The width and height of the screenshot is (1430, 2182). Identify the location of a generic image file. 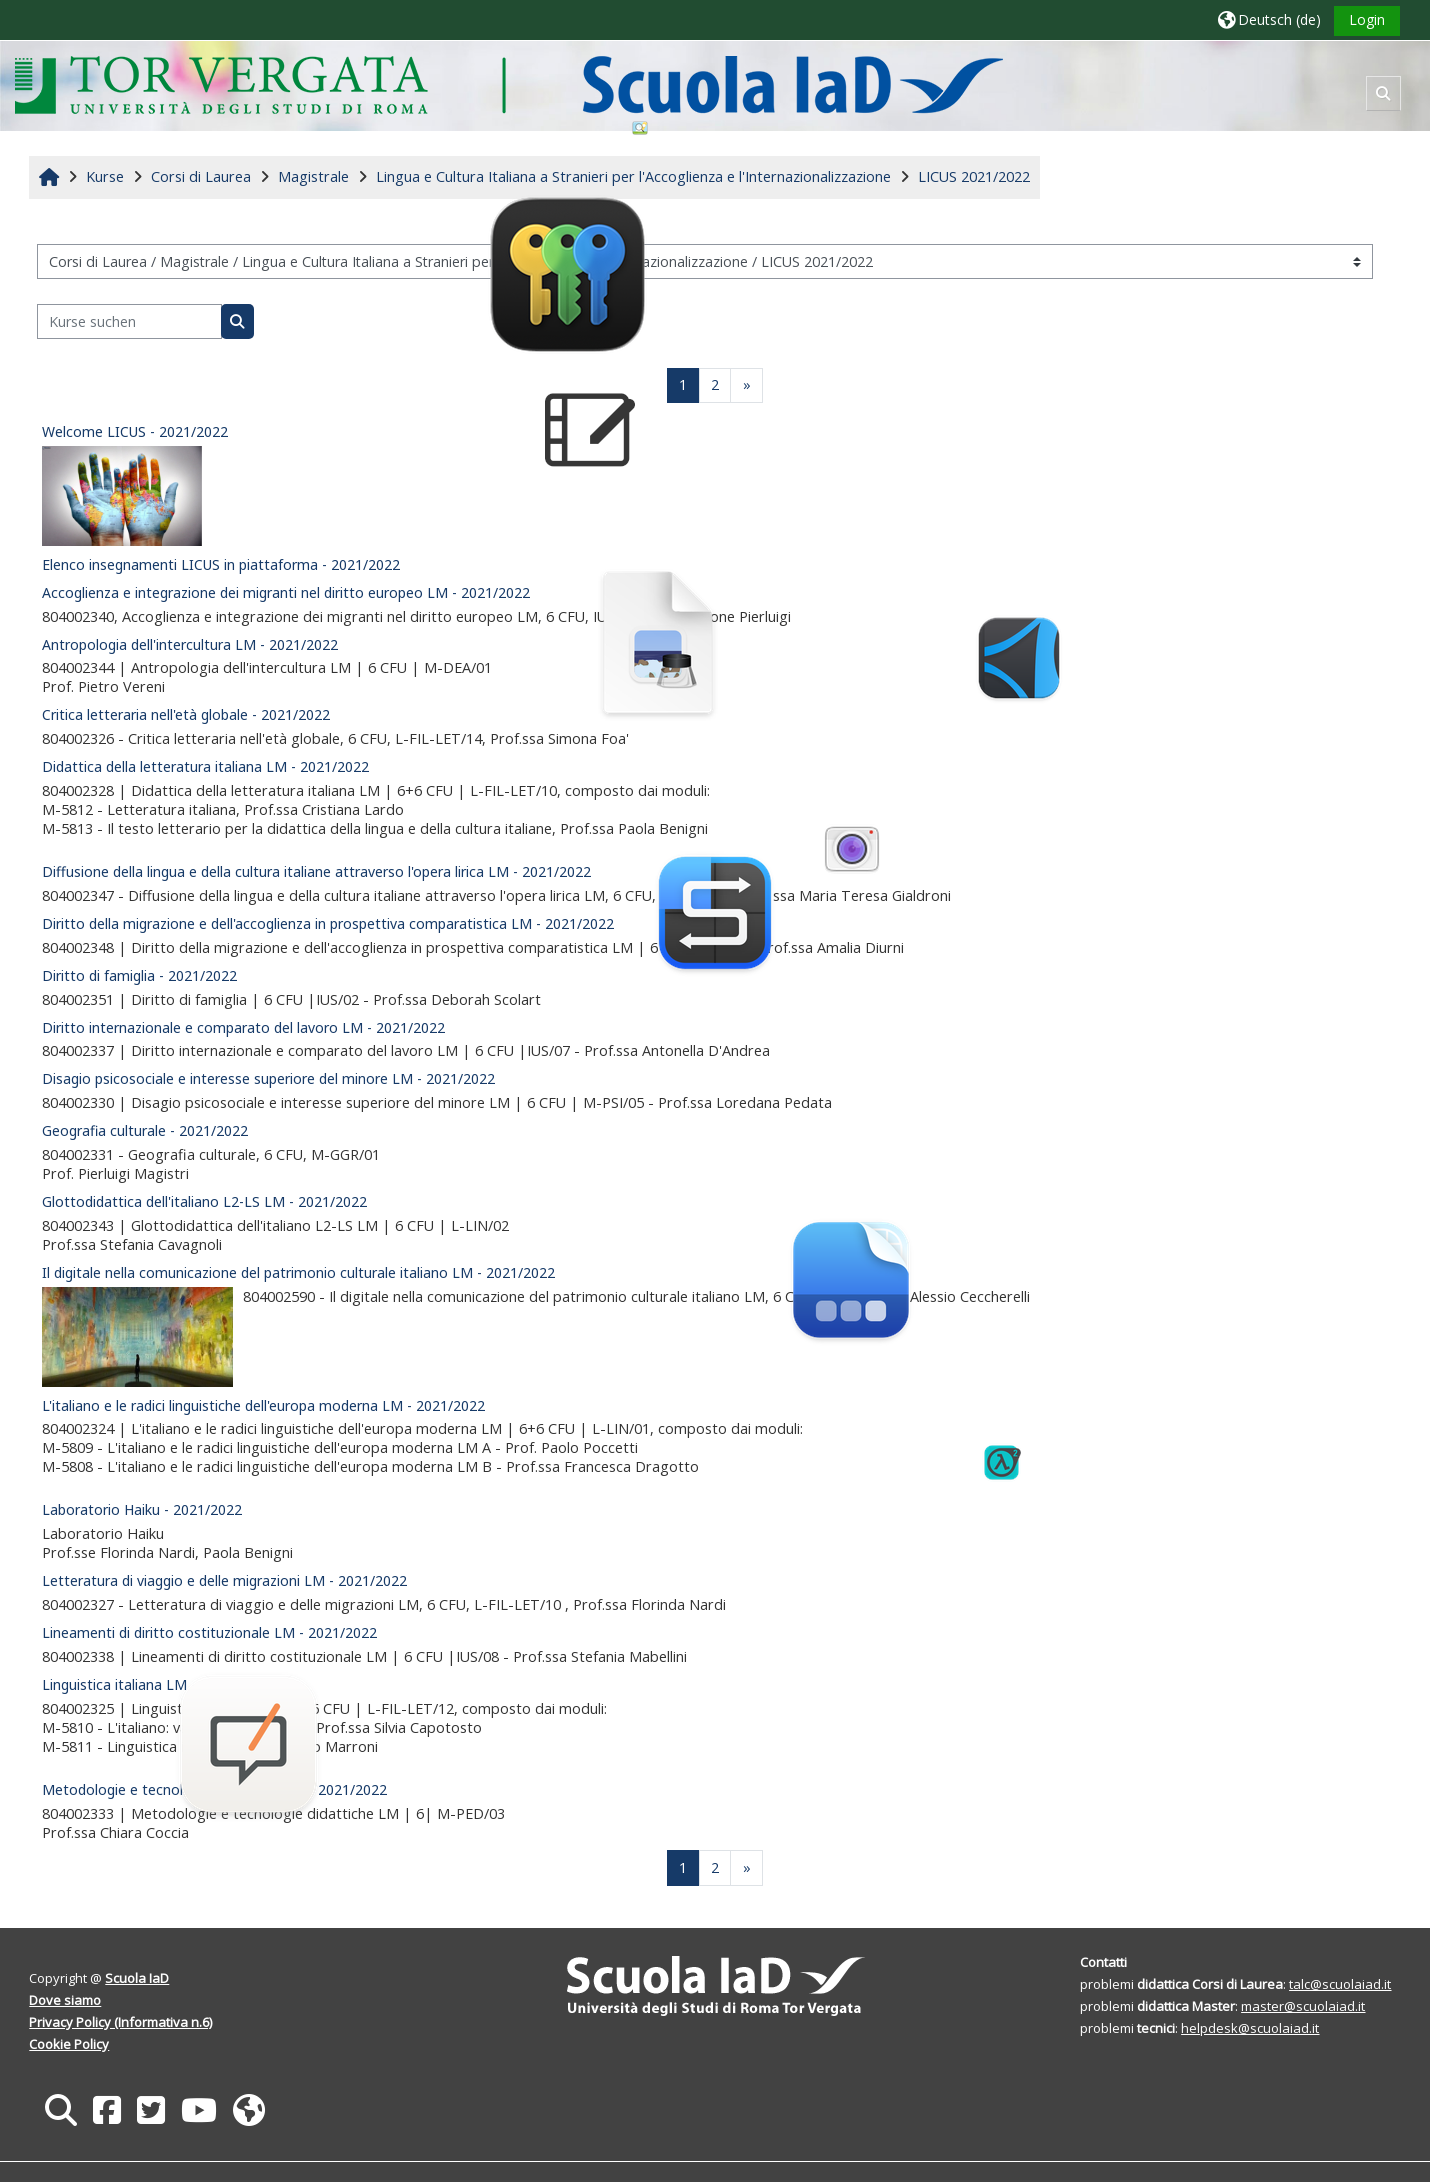
(658, 645).